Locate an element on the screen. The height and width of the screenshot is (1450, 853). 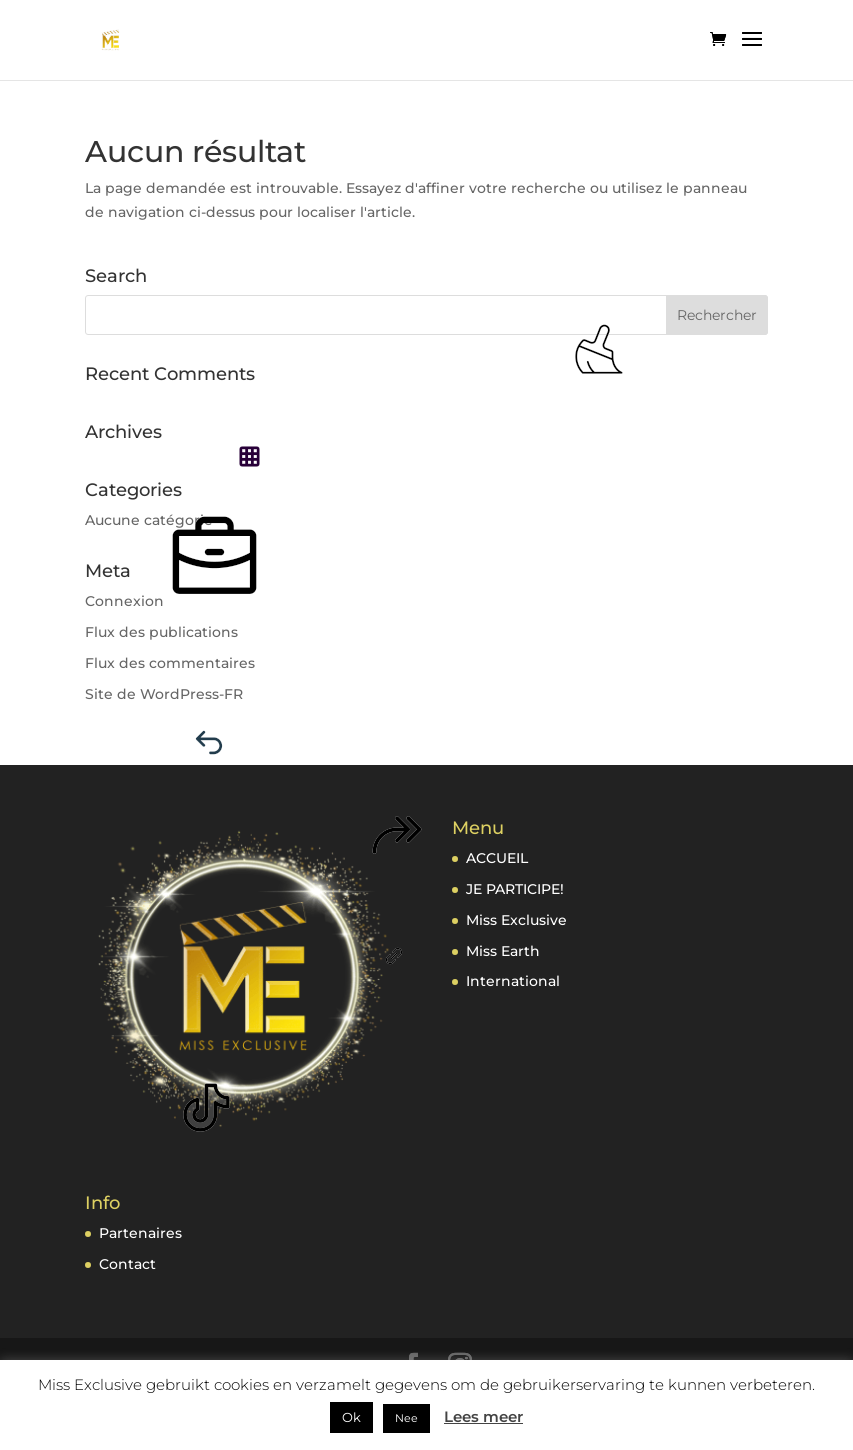
switch to grid view is located at coordinates (249, 456).